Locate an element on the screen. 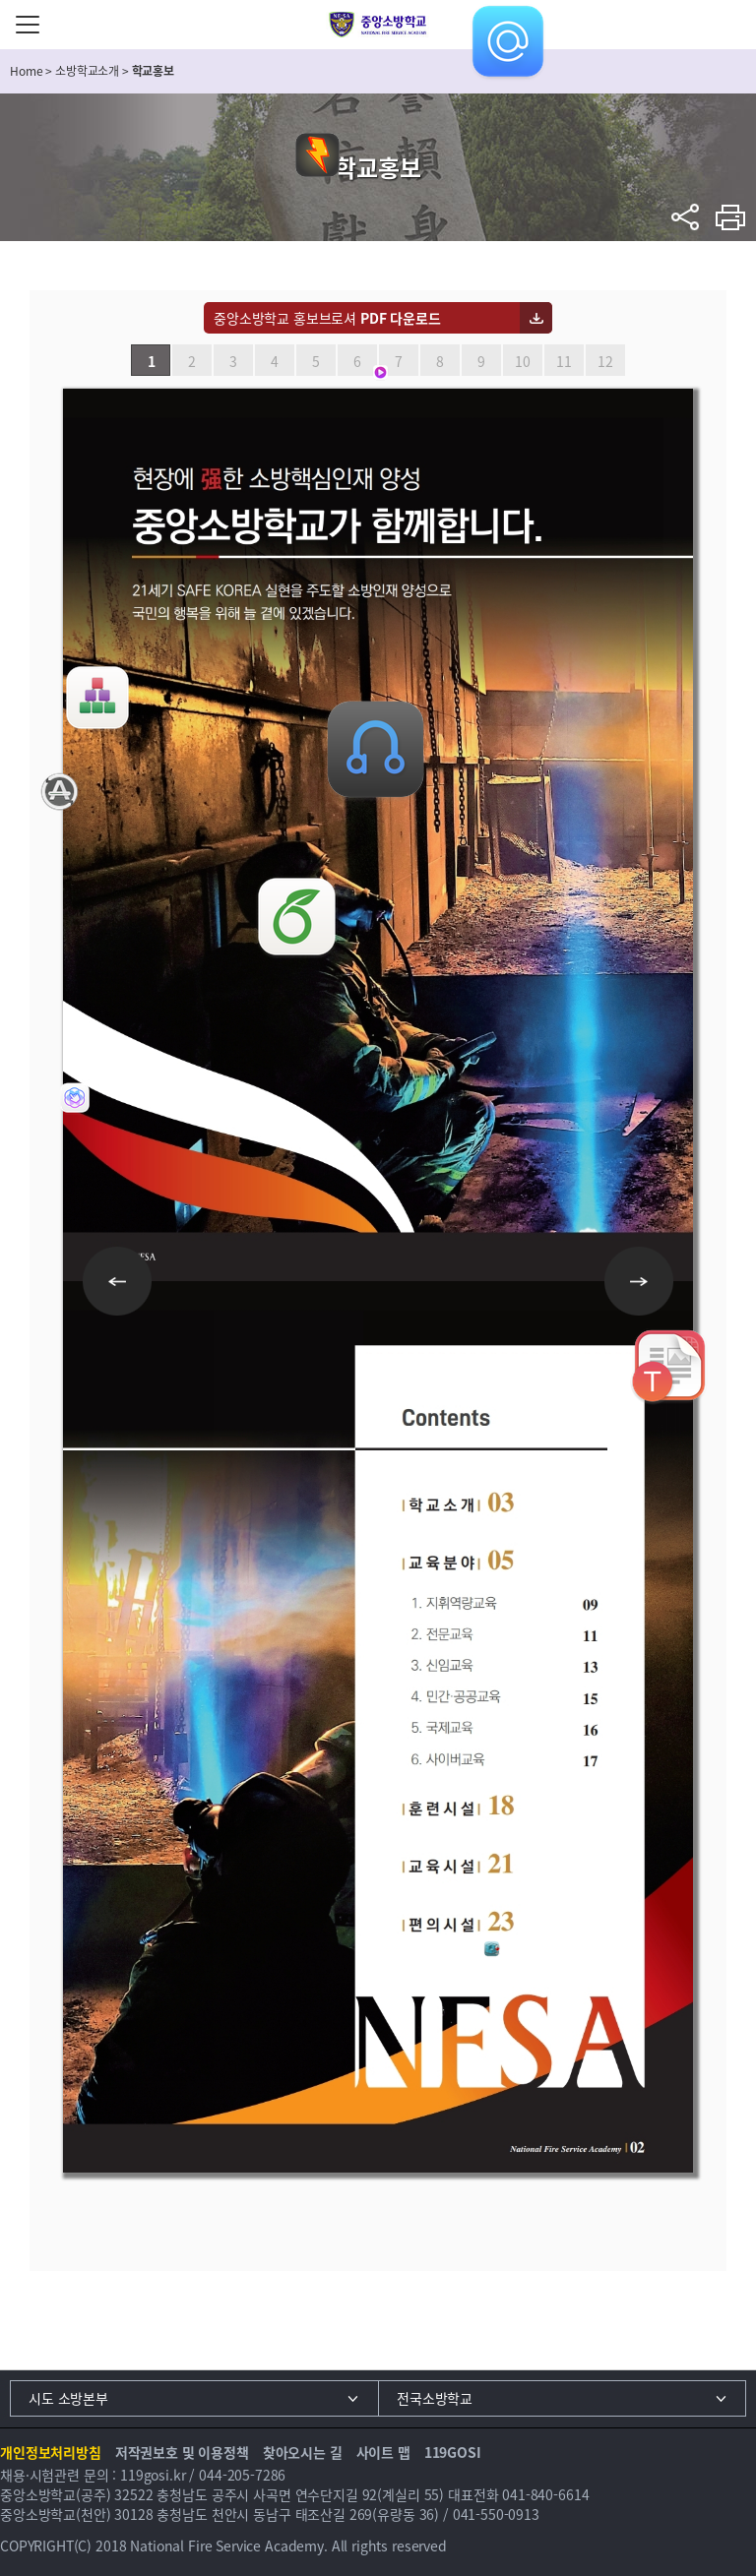  open the software update manager is located at coordinates (59, 791).